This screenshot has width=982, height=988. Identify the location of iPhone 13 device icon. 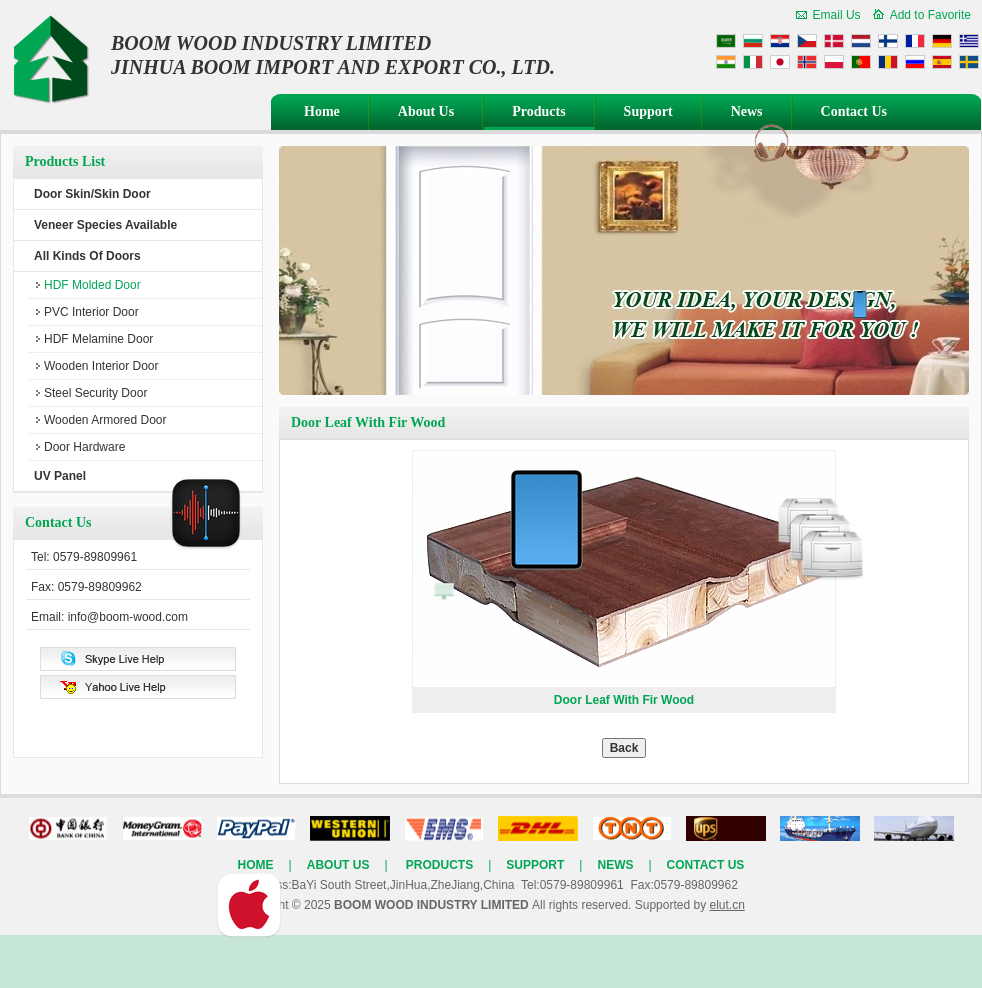
(860, 305).